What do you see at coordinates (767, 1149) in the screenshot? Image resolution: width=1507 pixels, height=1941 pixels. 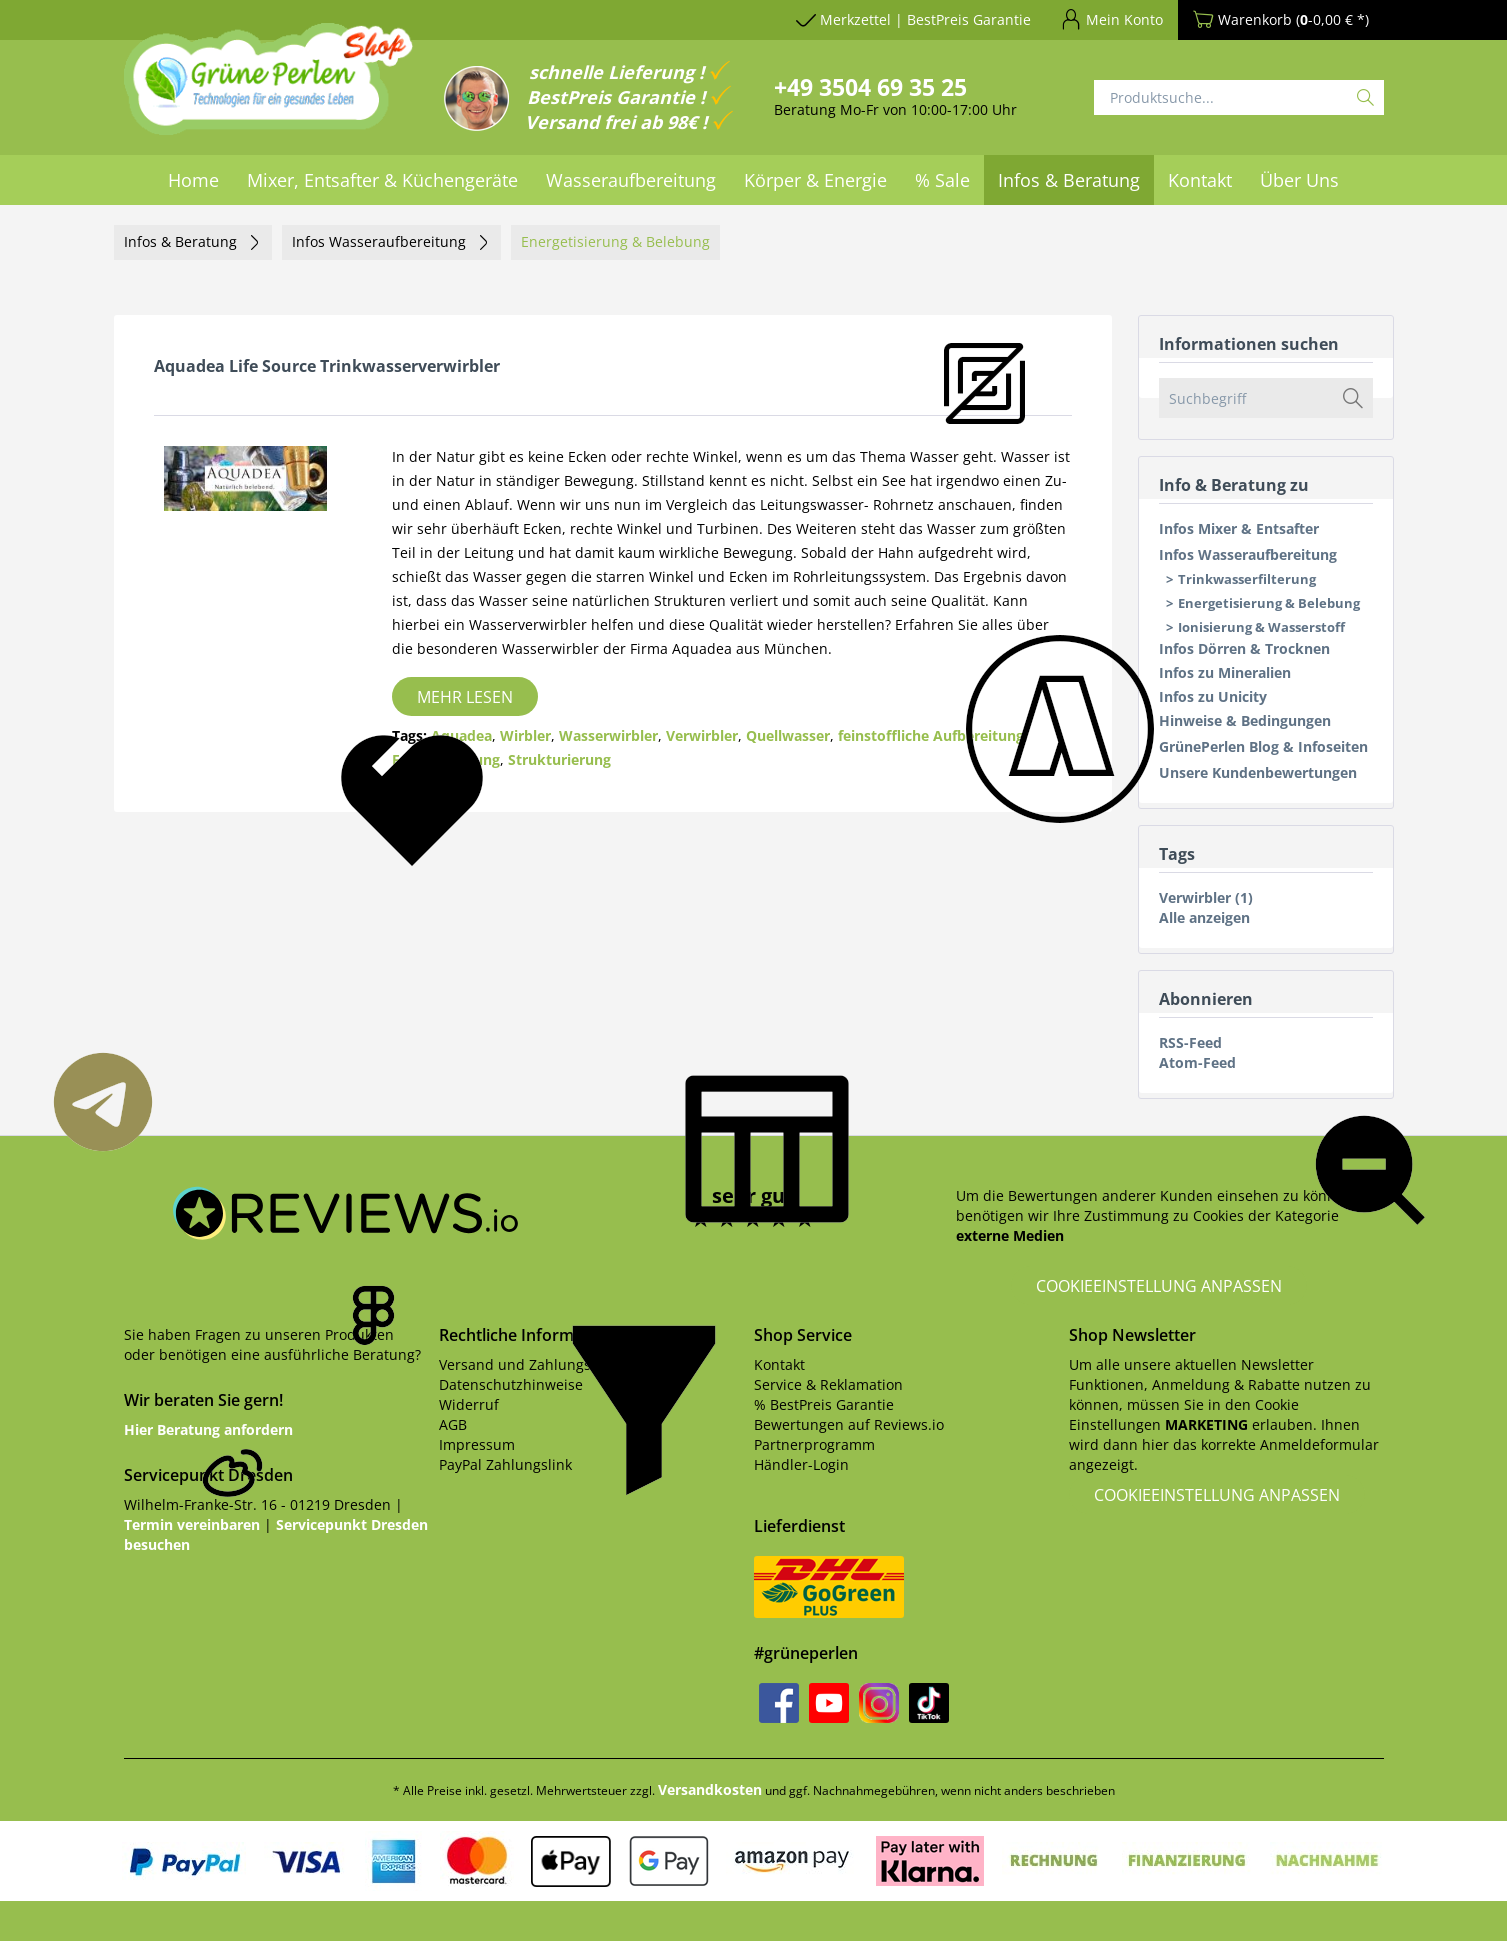 I see `insert a table into a document` at bounding box center [767, 1149].